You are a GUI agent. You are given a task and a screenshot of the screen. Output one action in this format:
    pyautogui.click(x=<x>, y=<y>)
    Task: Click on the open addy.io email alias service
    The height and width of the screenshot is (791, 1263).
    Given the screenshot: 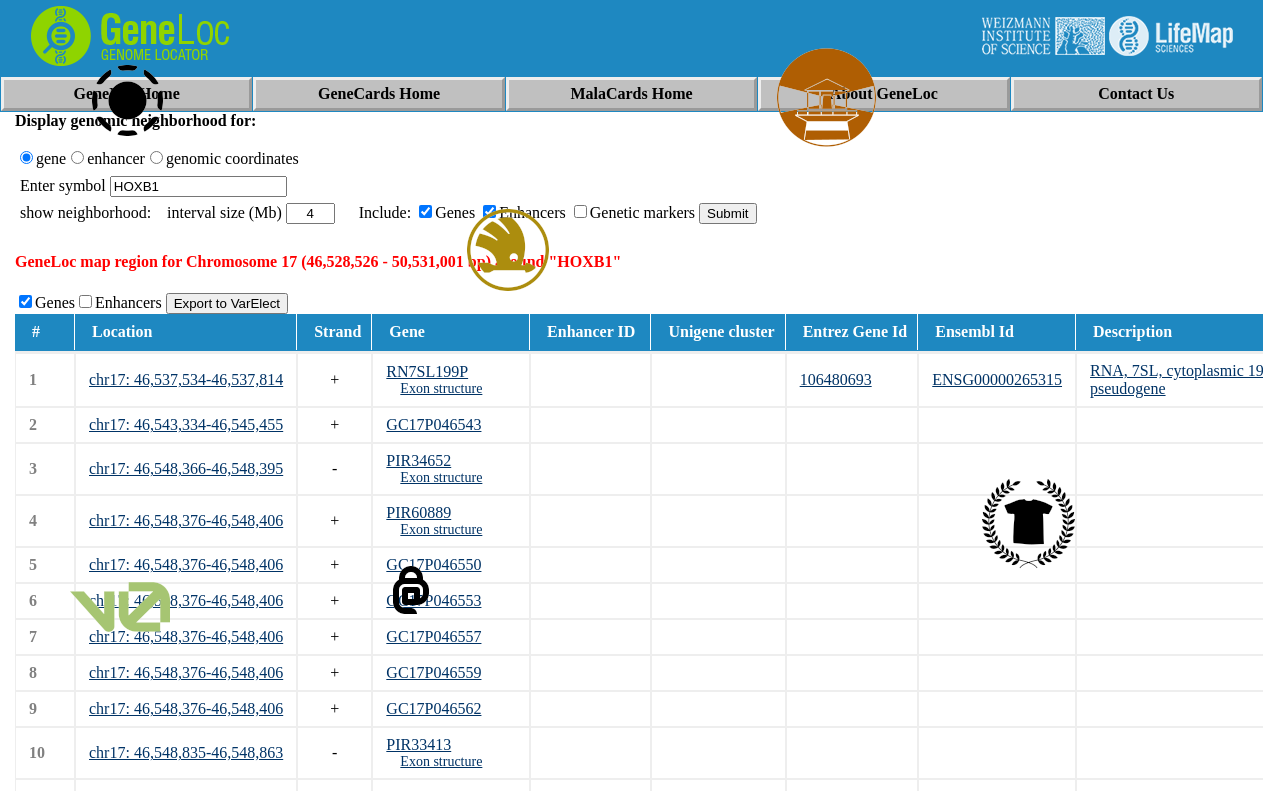 What is the action you would take?
    pyautogui.click(x=411, y=590)
    